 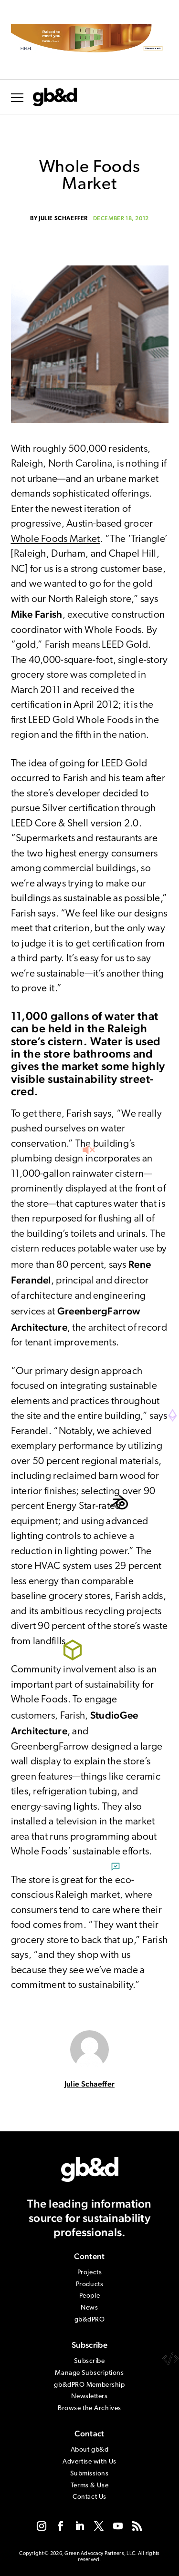 What do you see at coordinates (172, 1415) in the screenshot?
I see `view ethereum wallet balance` at bounding box center [172, 1415].